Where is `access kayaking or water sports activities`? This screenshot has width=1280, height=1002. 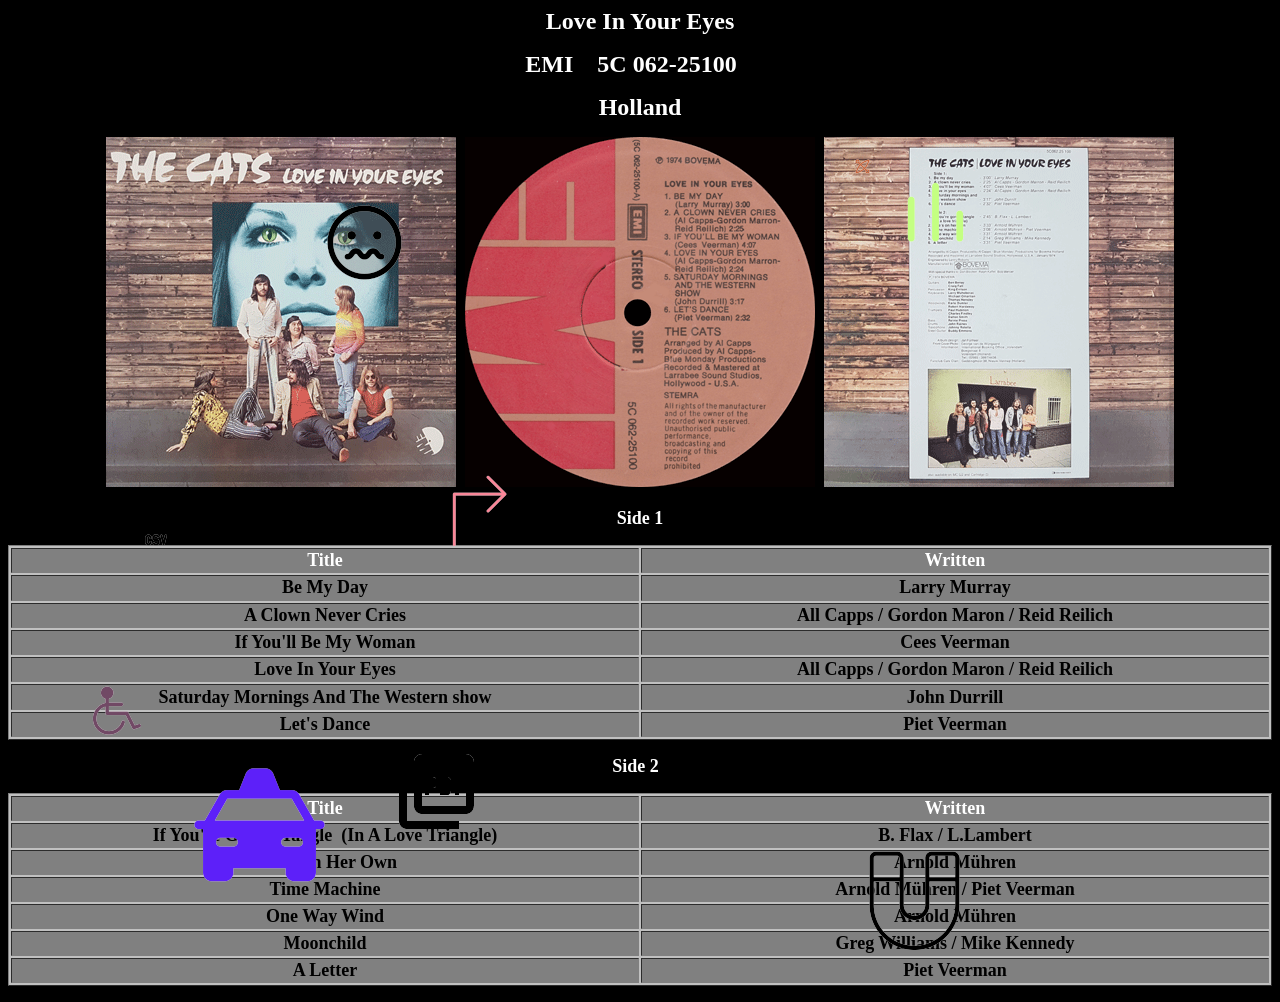 access kayaking or water sports activities is located at coordinates (862, 166).